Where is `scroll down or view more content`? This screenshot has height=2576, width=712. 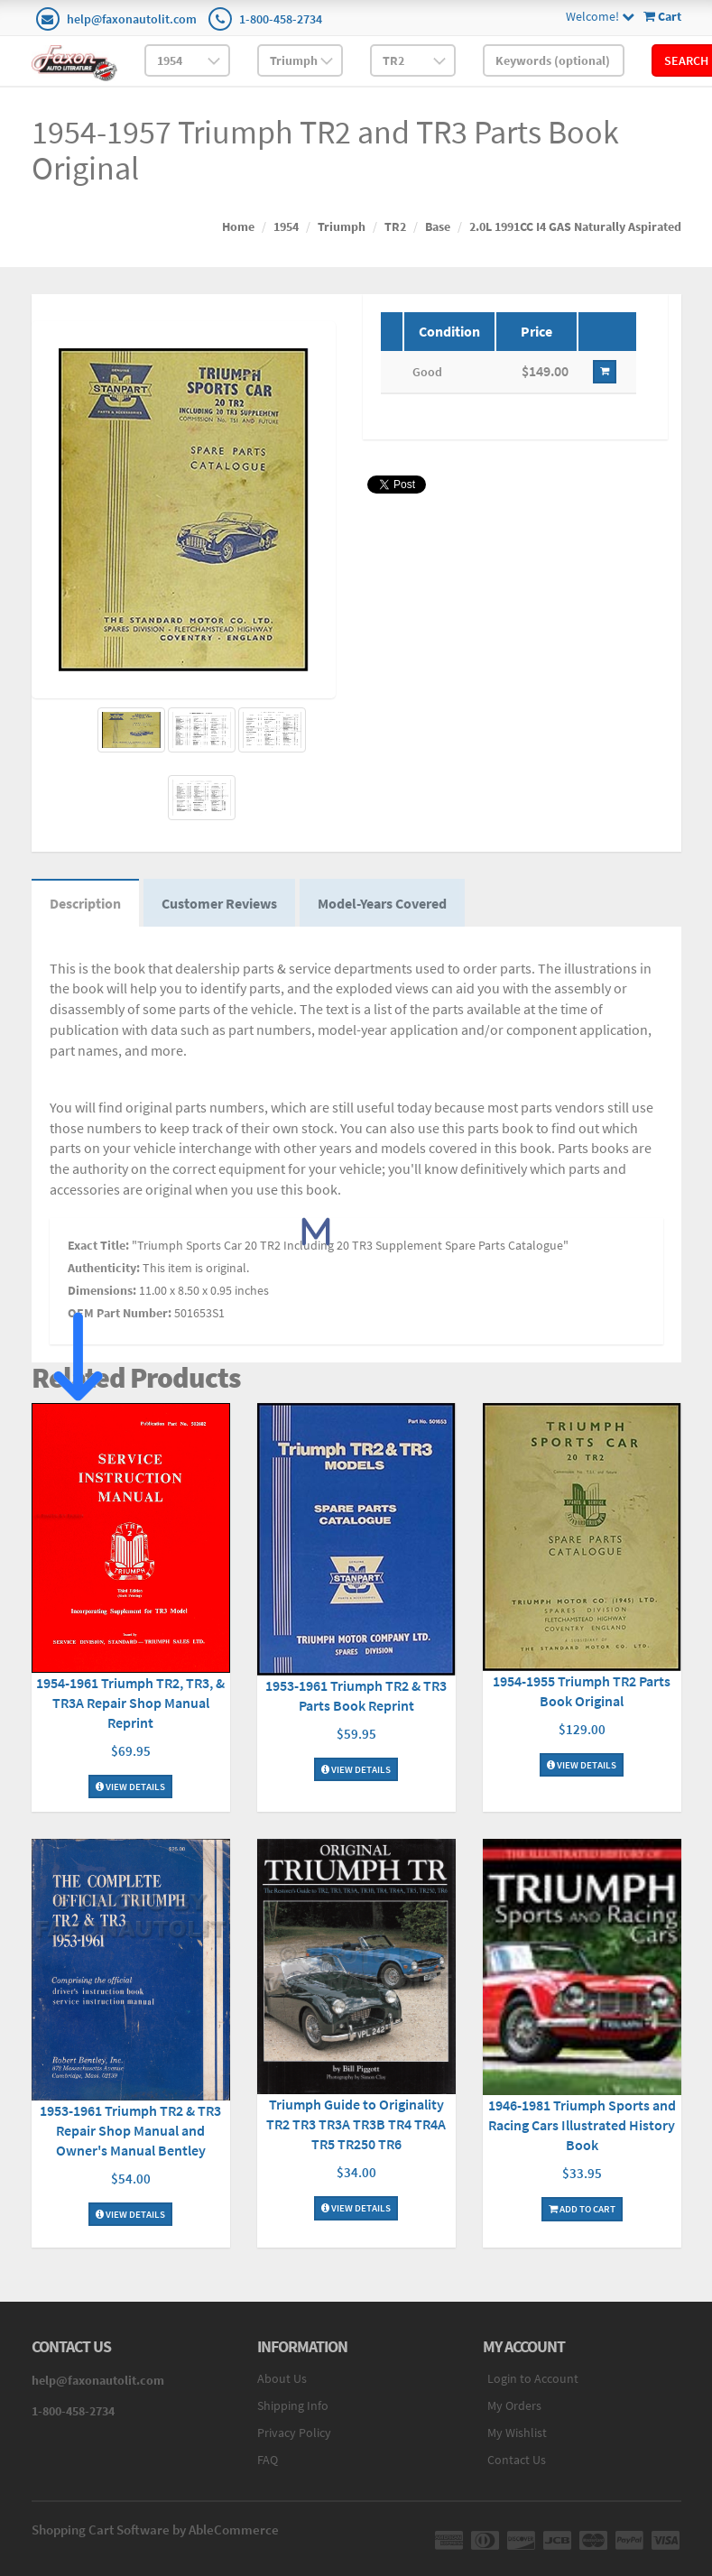 scroll down or view more content is located at coordinates (78, 1356).